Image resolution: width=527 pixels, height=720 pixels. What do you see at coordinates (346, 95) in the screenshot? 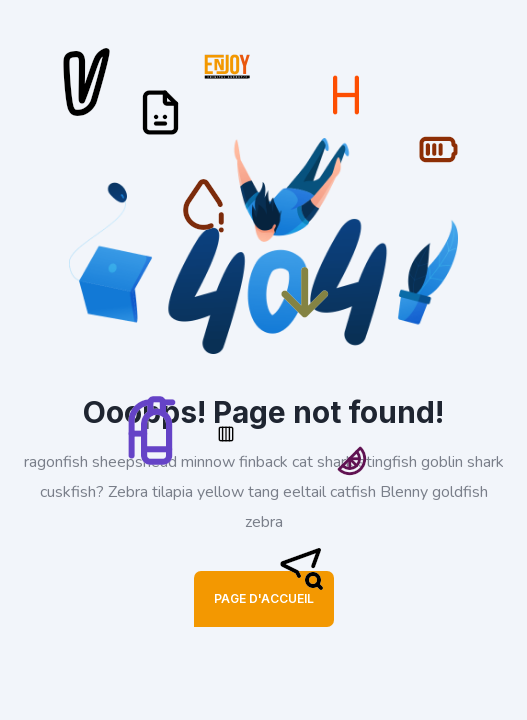
I see `indicates a heading or header element` at bounding box center [346, 95].